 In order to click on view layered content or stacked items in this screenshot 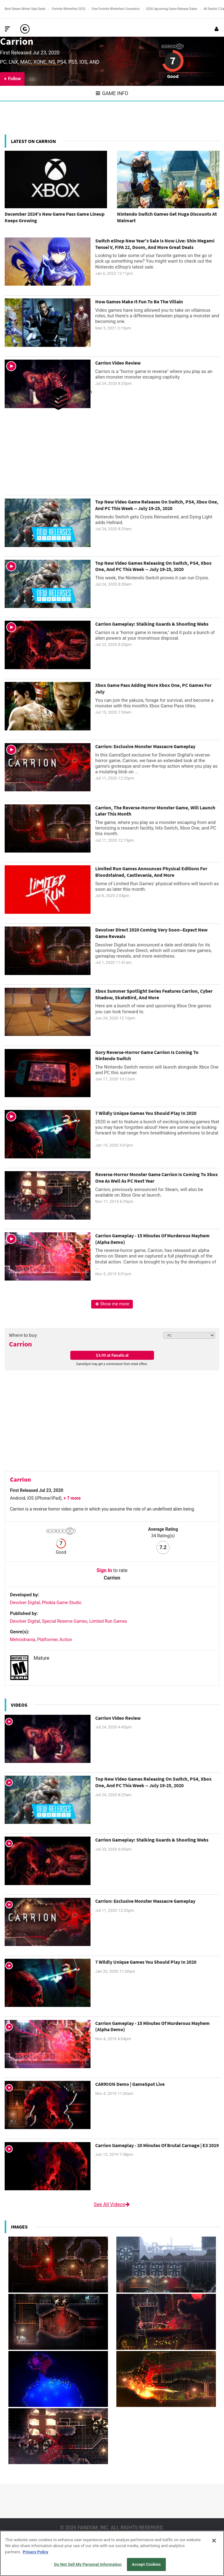, I will do `click(58, 398)`.